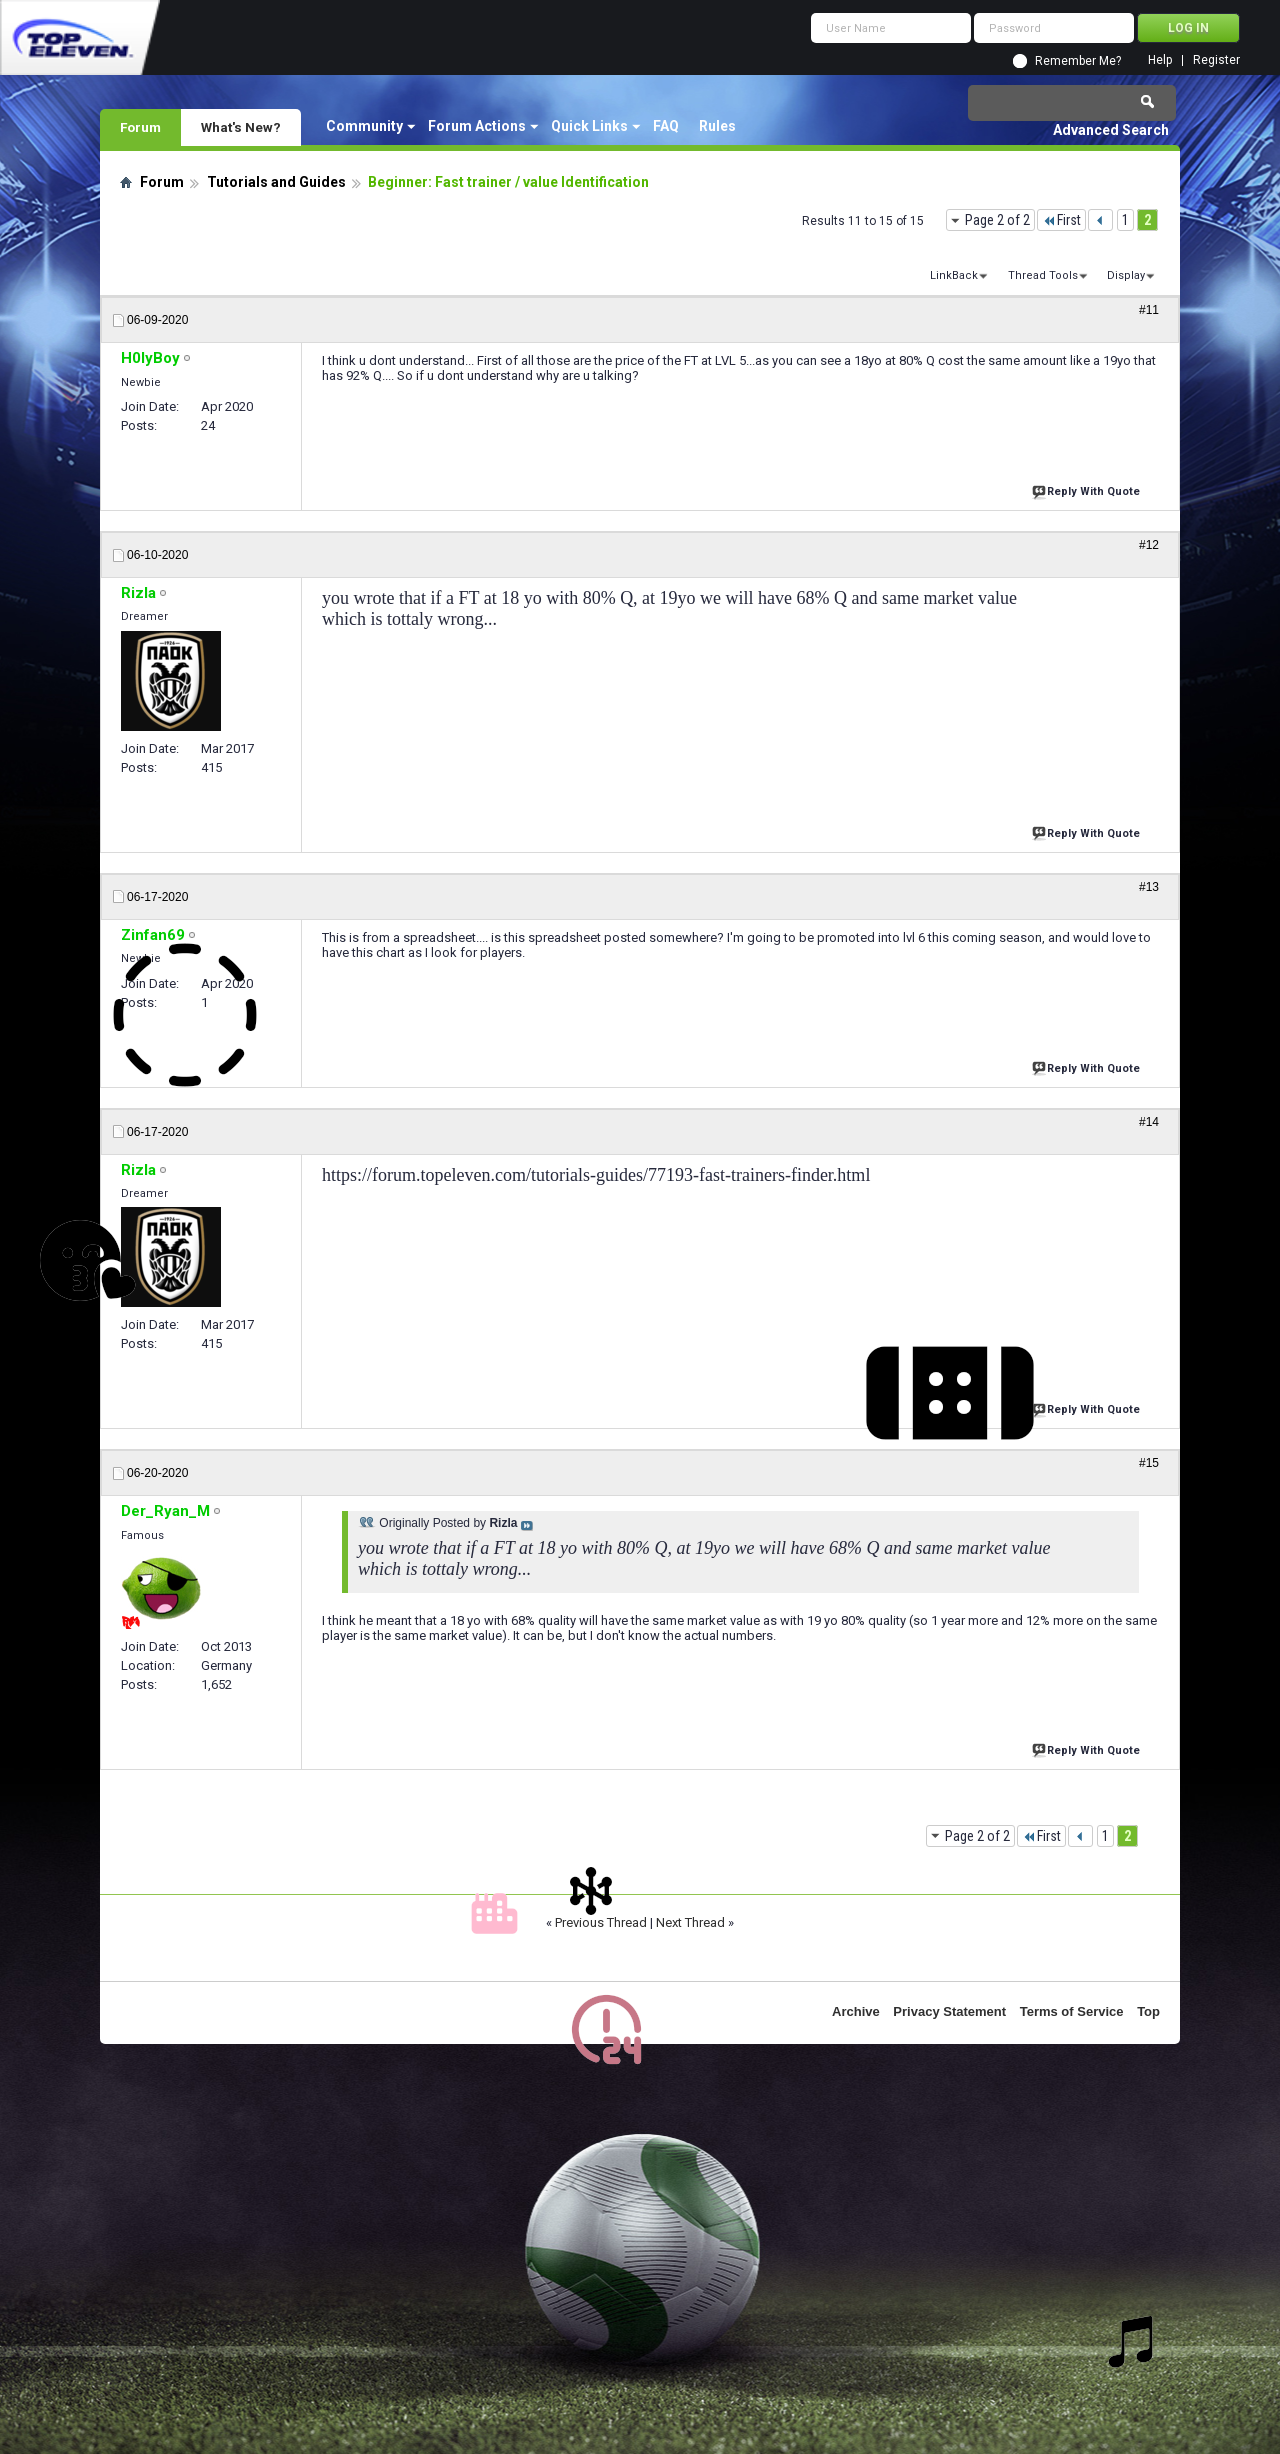  Describe the element at coordinates (950, 1393) in the screenshot. I see `access first aid or medical information` at that location.